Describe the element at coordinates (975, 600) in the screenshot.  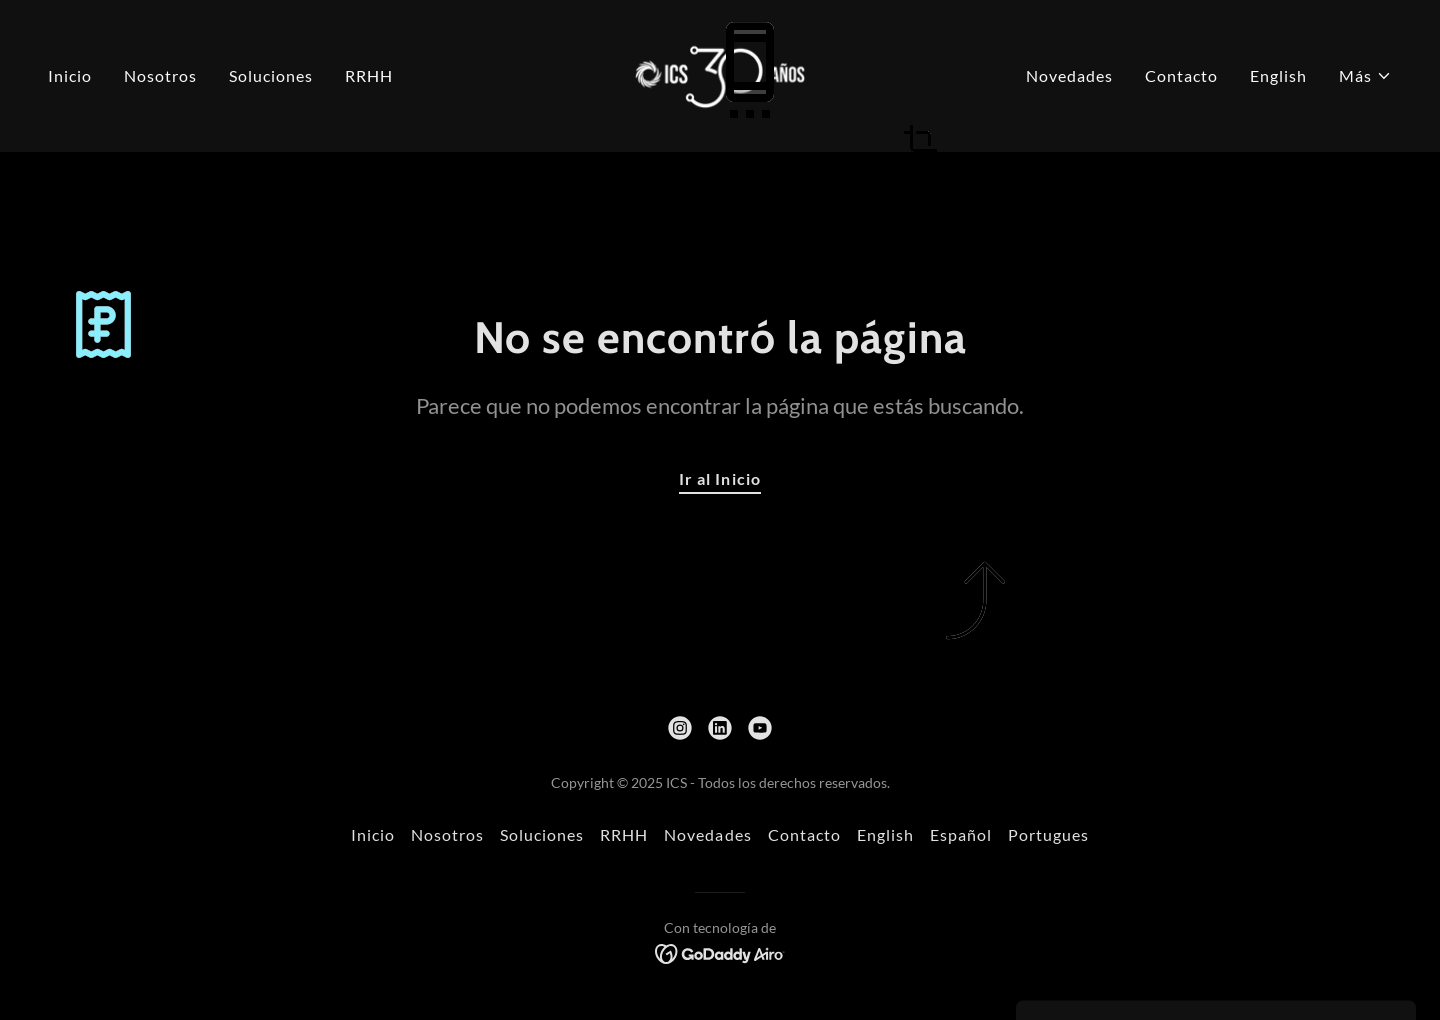
I see `go back and up in navigation` at that location.